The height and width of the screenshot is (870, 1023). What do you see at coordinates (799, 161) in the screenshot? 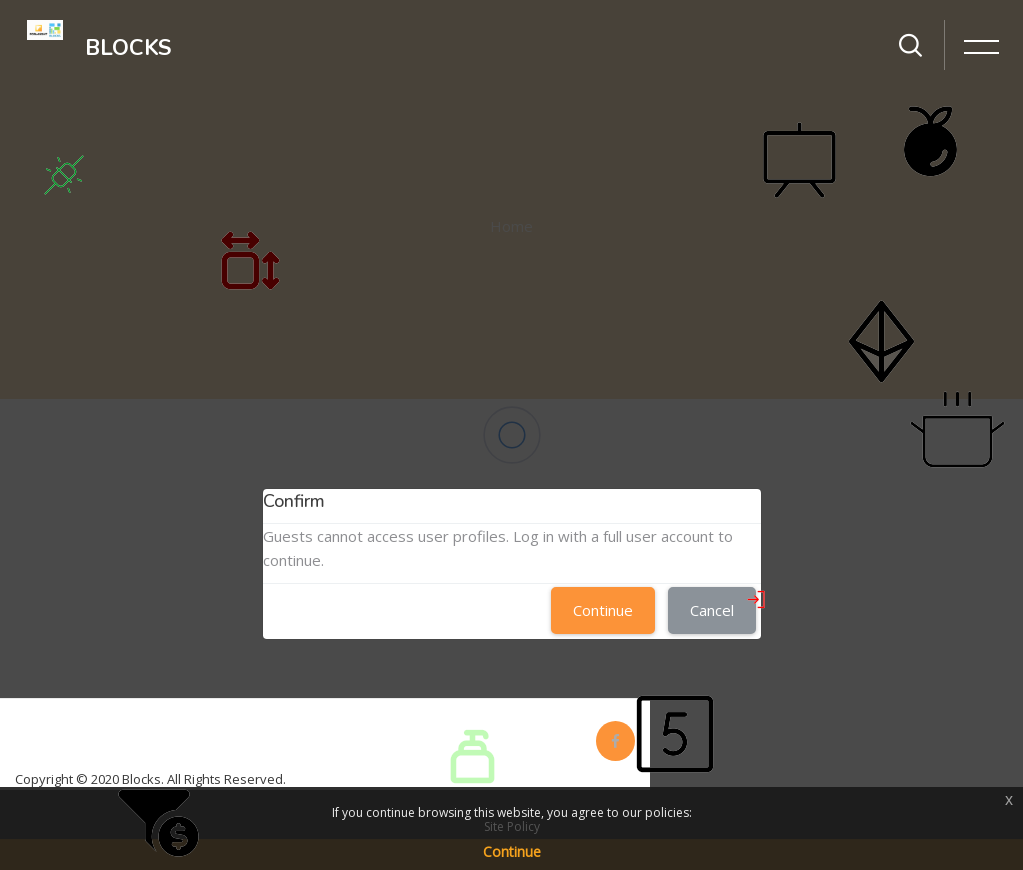
I see `start or view a presentation` at bounding box center [799, 161].